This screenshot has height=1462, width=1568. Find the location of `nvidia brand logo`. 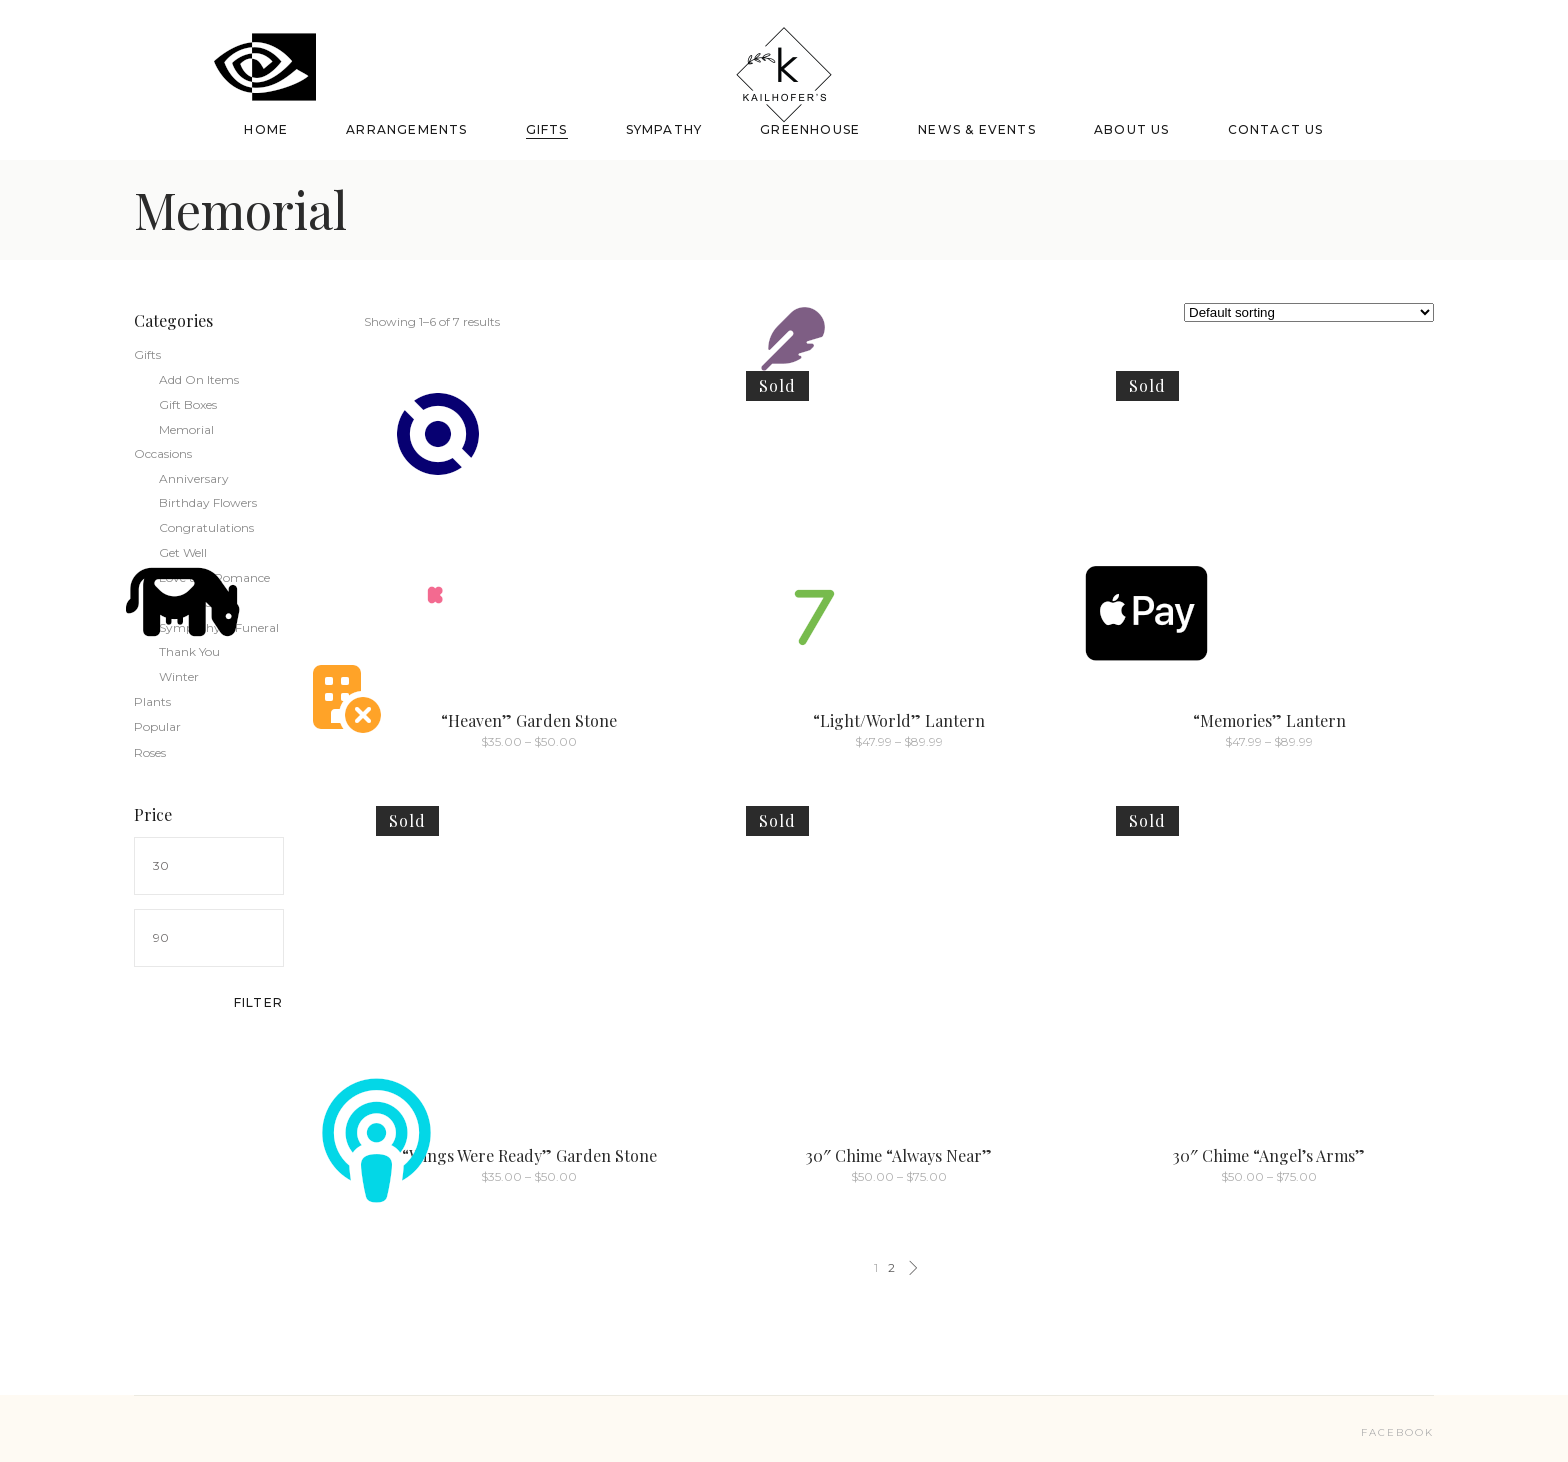

nvidia brand logo is located at coordinates (265, 67).